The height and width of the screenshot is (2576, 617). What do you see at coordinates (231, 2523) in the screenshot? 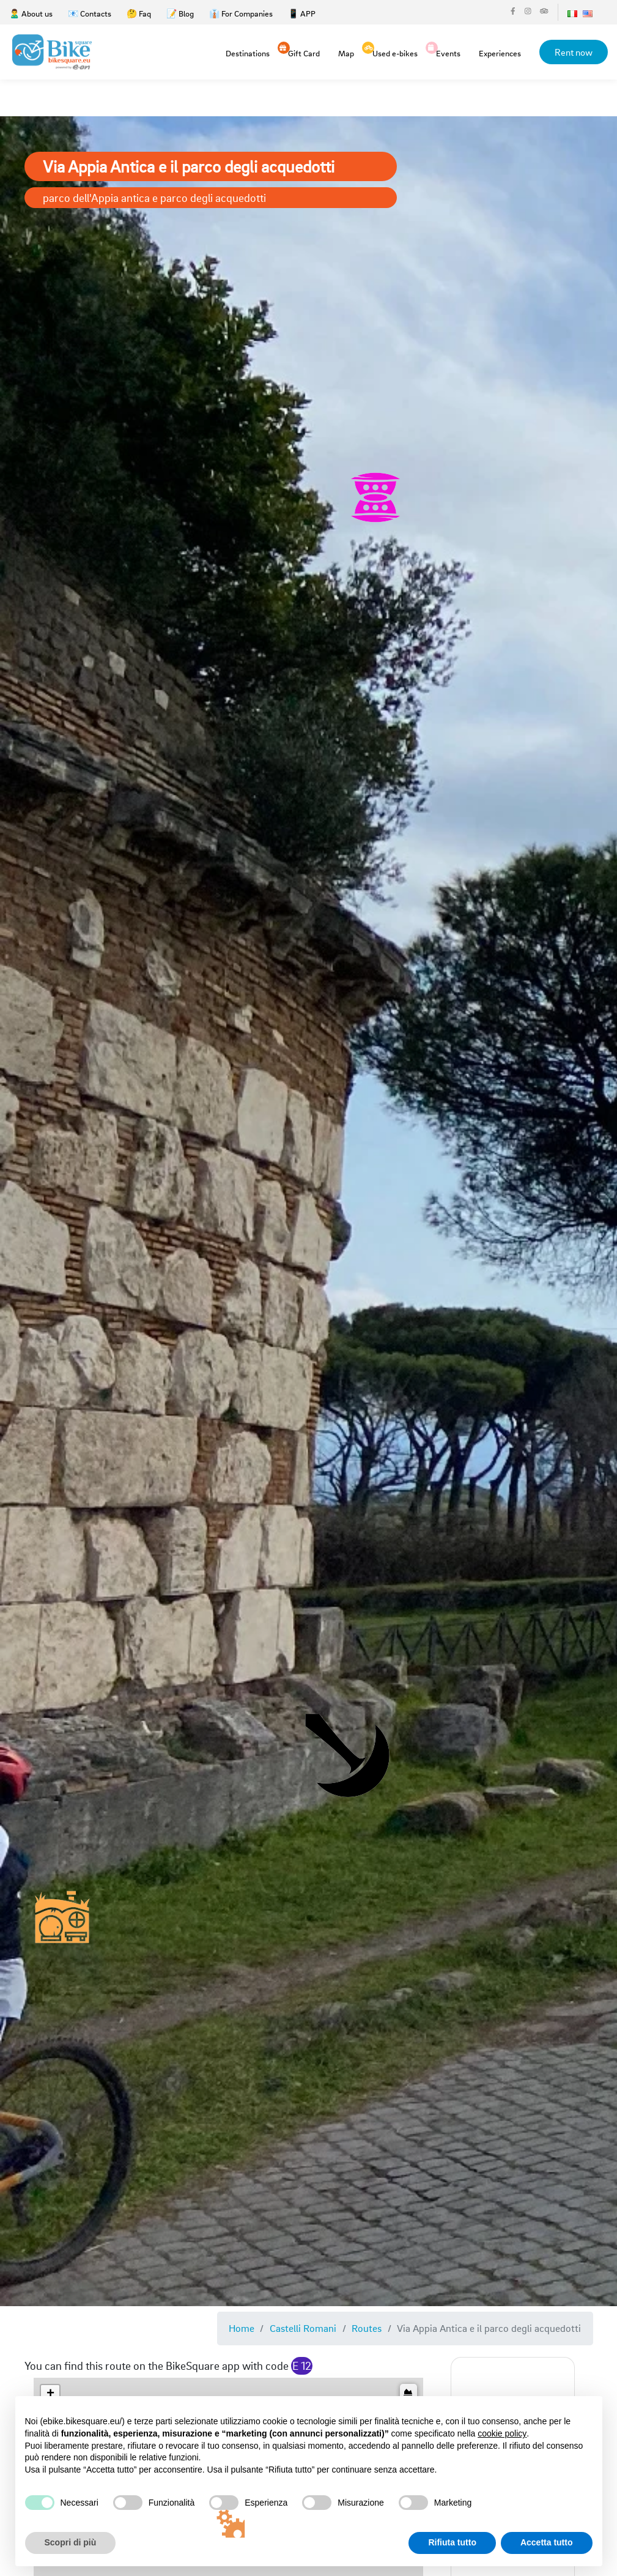
I see `access settings or preferences` at bounding box center [231, 2523].